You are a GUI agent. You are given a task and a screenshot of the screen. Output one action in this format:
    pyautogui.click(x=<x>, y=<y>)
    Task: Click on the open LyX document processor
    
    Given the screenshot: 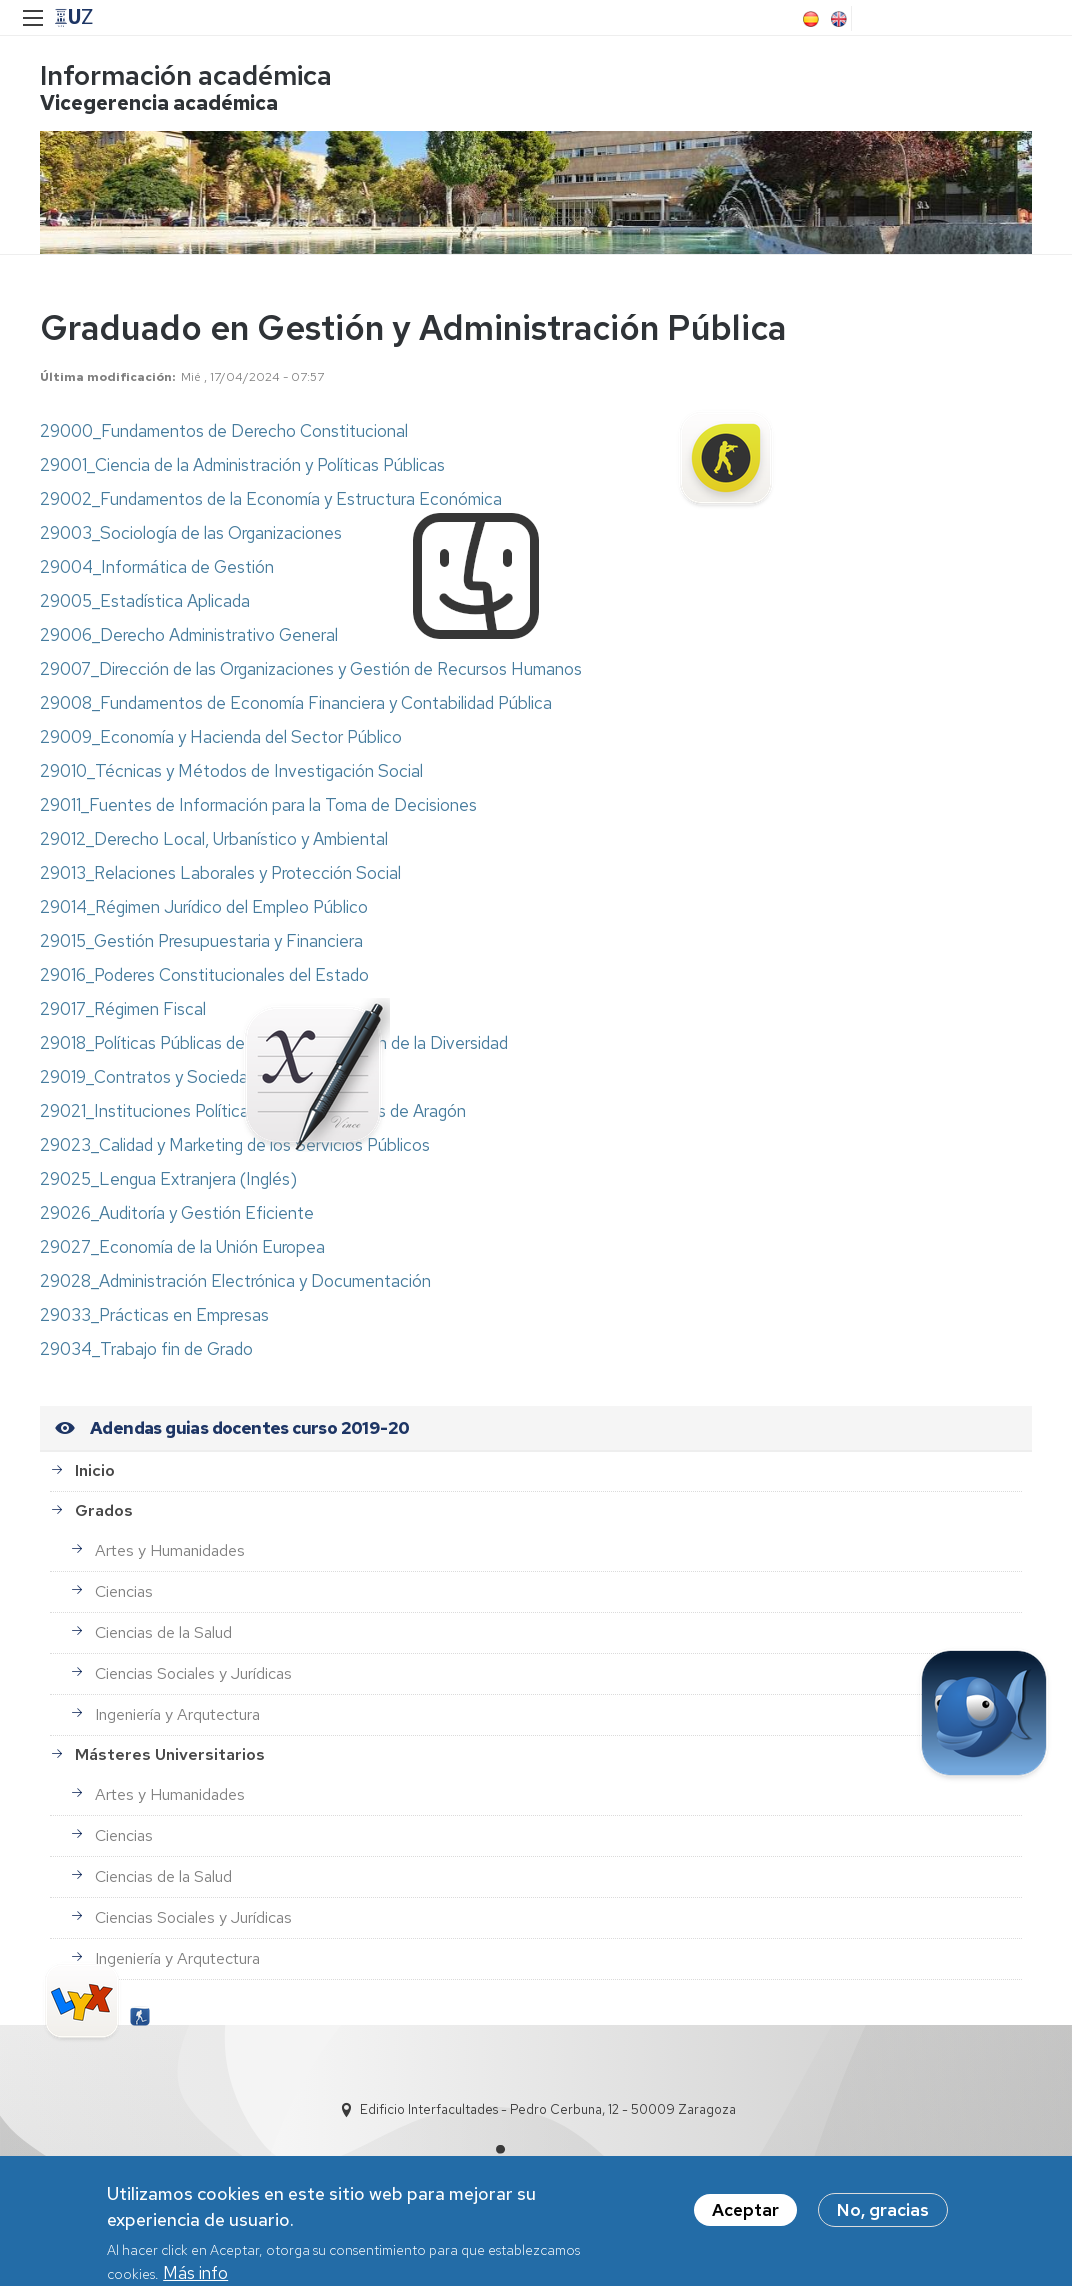 What is the action you would take?
    pyautogui.click(x=82, y=2001)
    